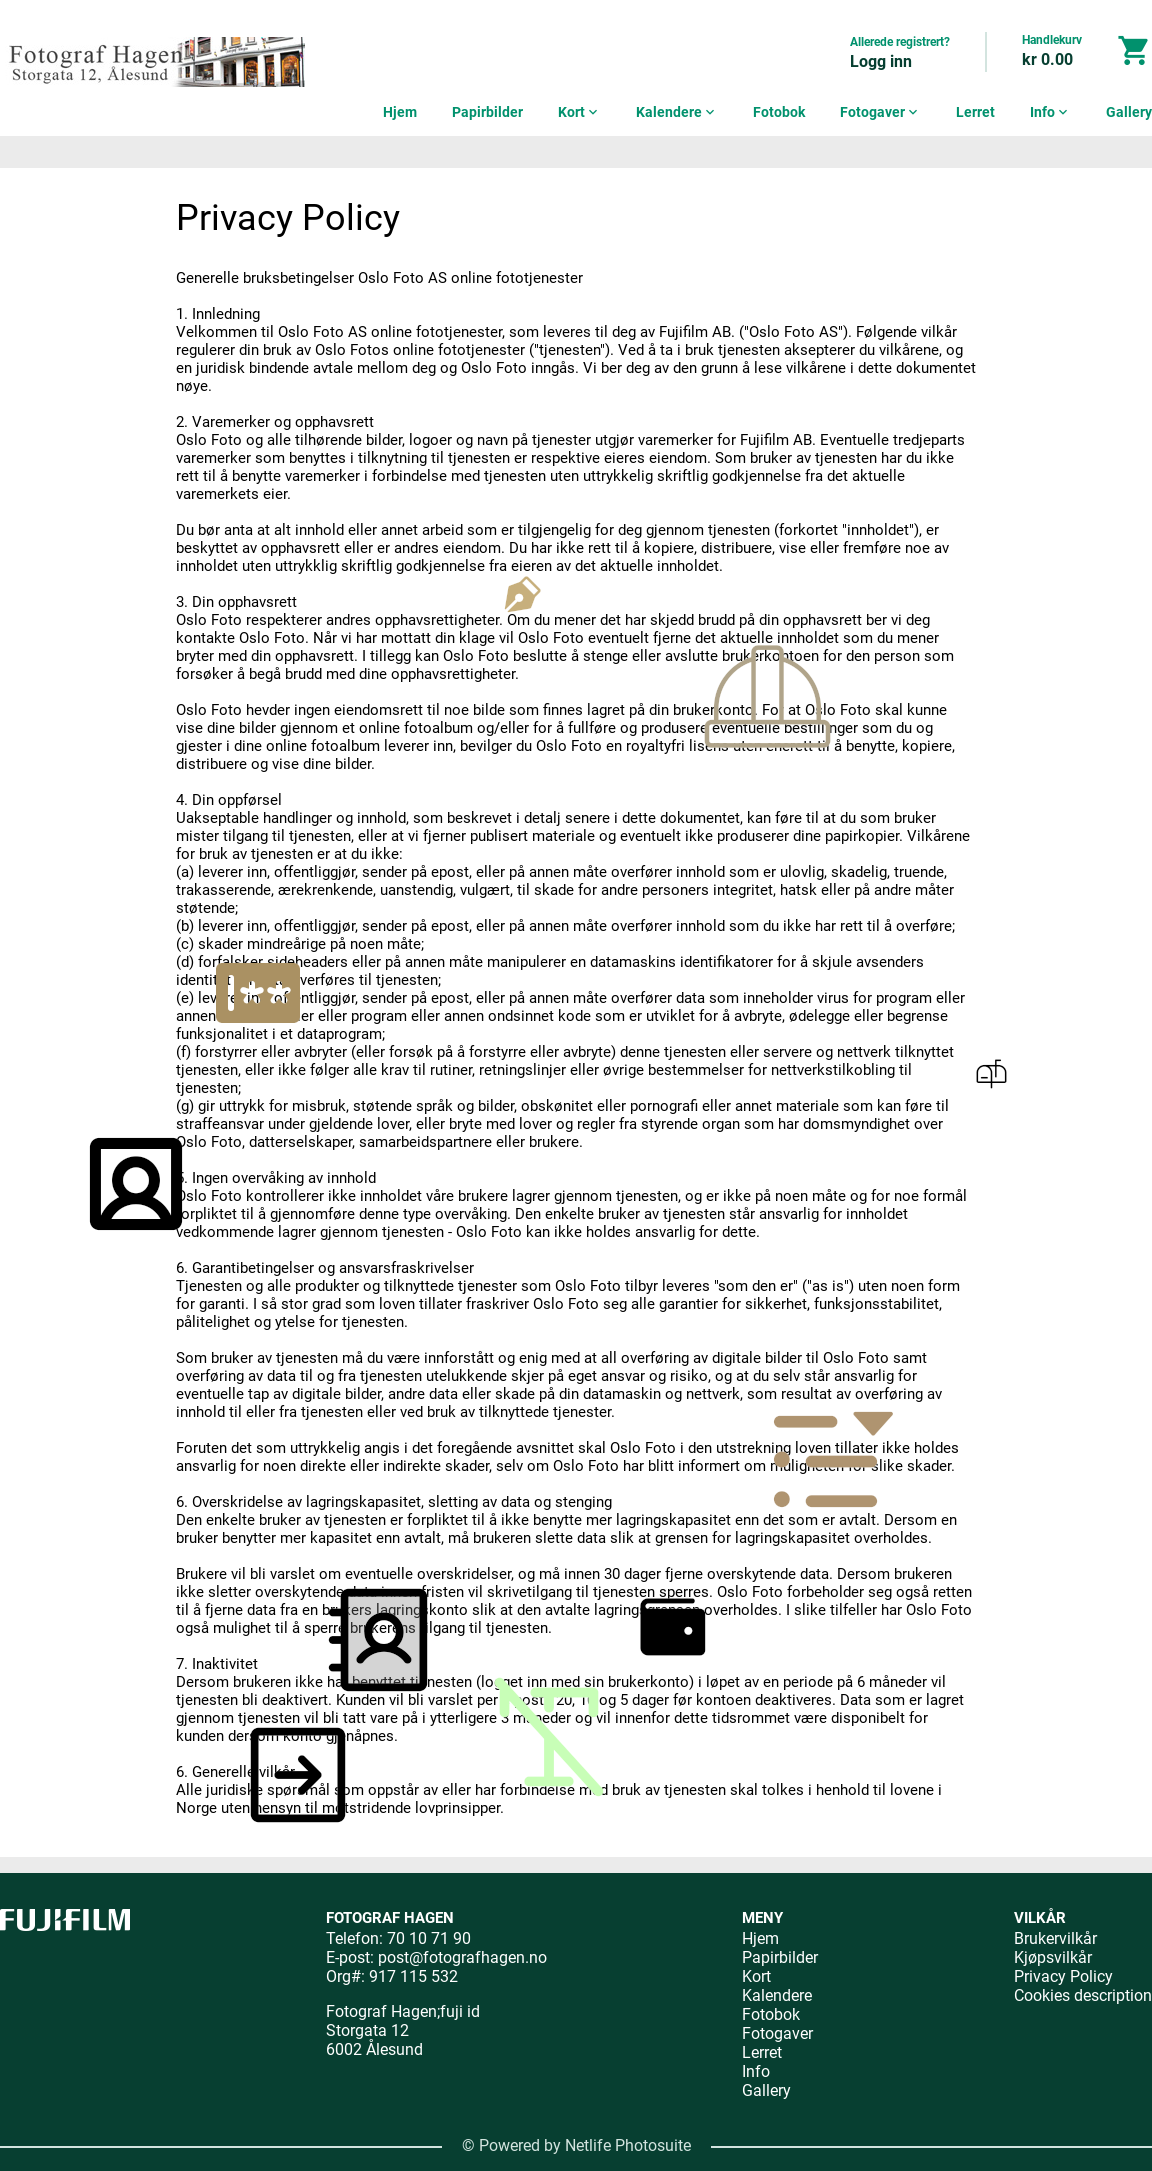  I want to click on access drawing or illustration tools, so click(520, 596).